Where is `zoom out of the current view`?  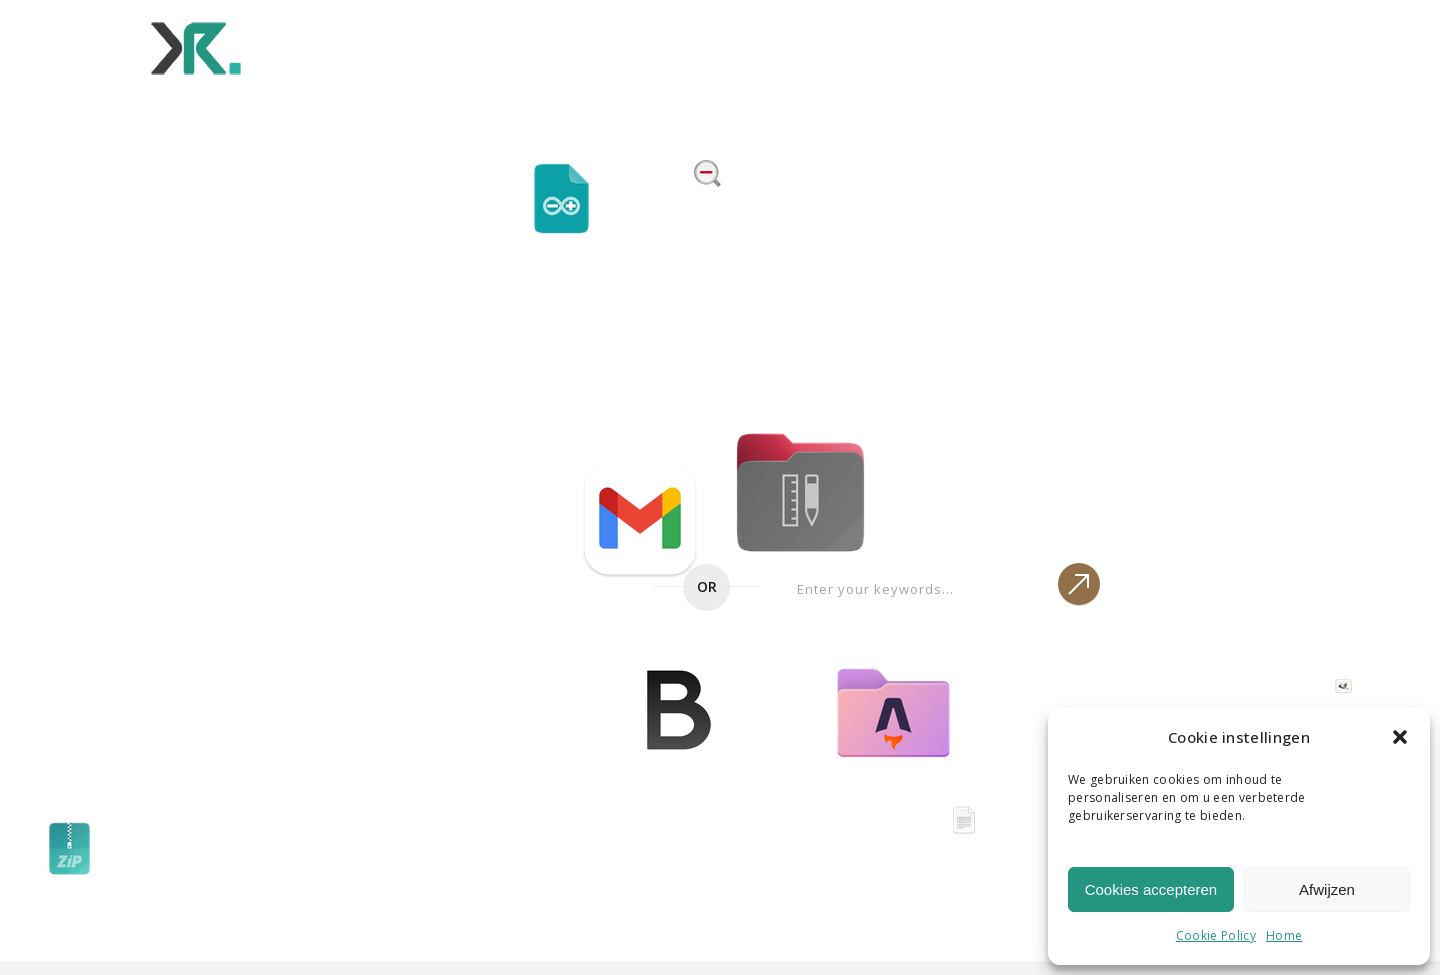
zoom out of the current view is located at coordinates (707, 173).